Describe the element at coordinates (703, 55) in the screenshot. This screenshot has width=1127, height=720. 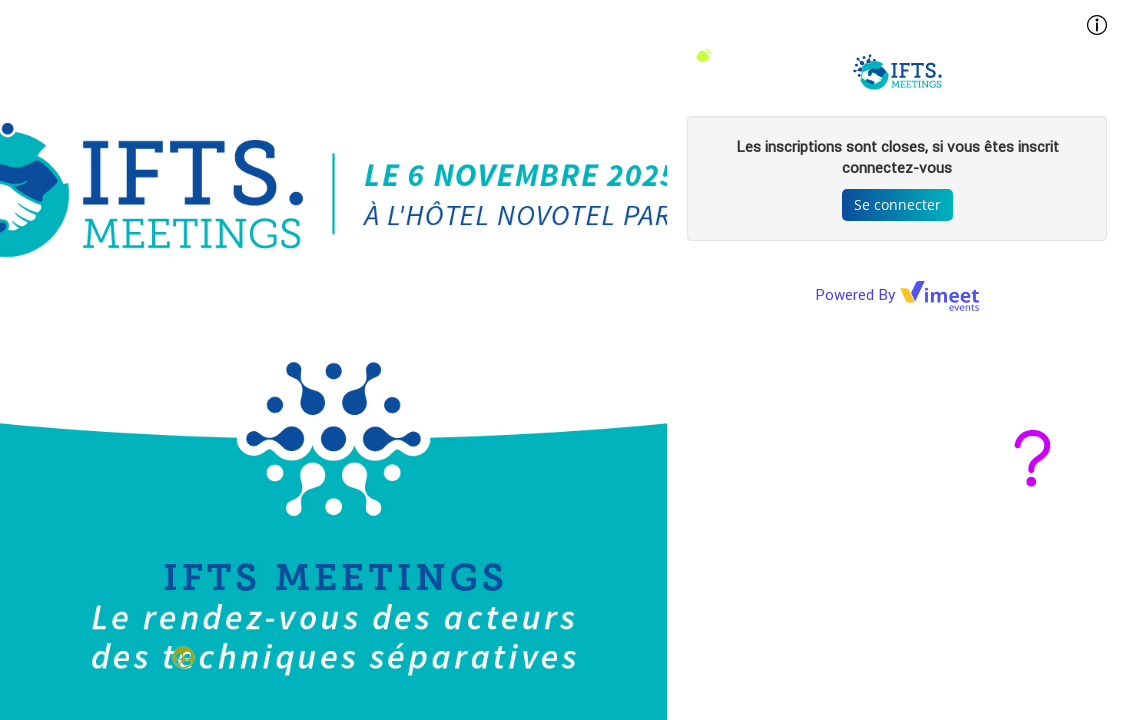
I see `open weibo app` at that location.